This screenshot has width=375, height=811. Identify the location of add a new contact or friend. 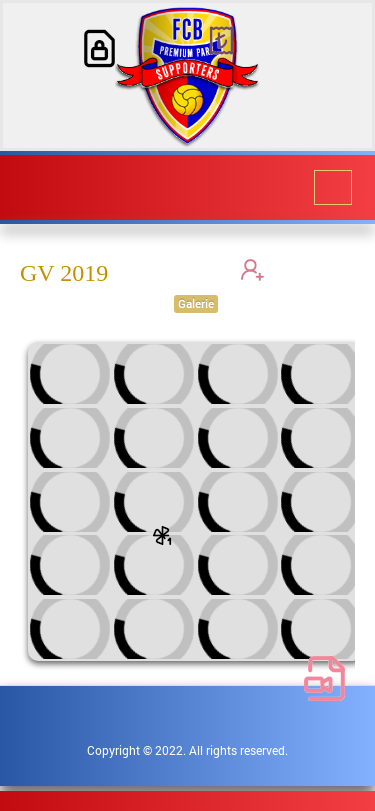
(252, 269).